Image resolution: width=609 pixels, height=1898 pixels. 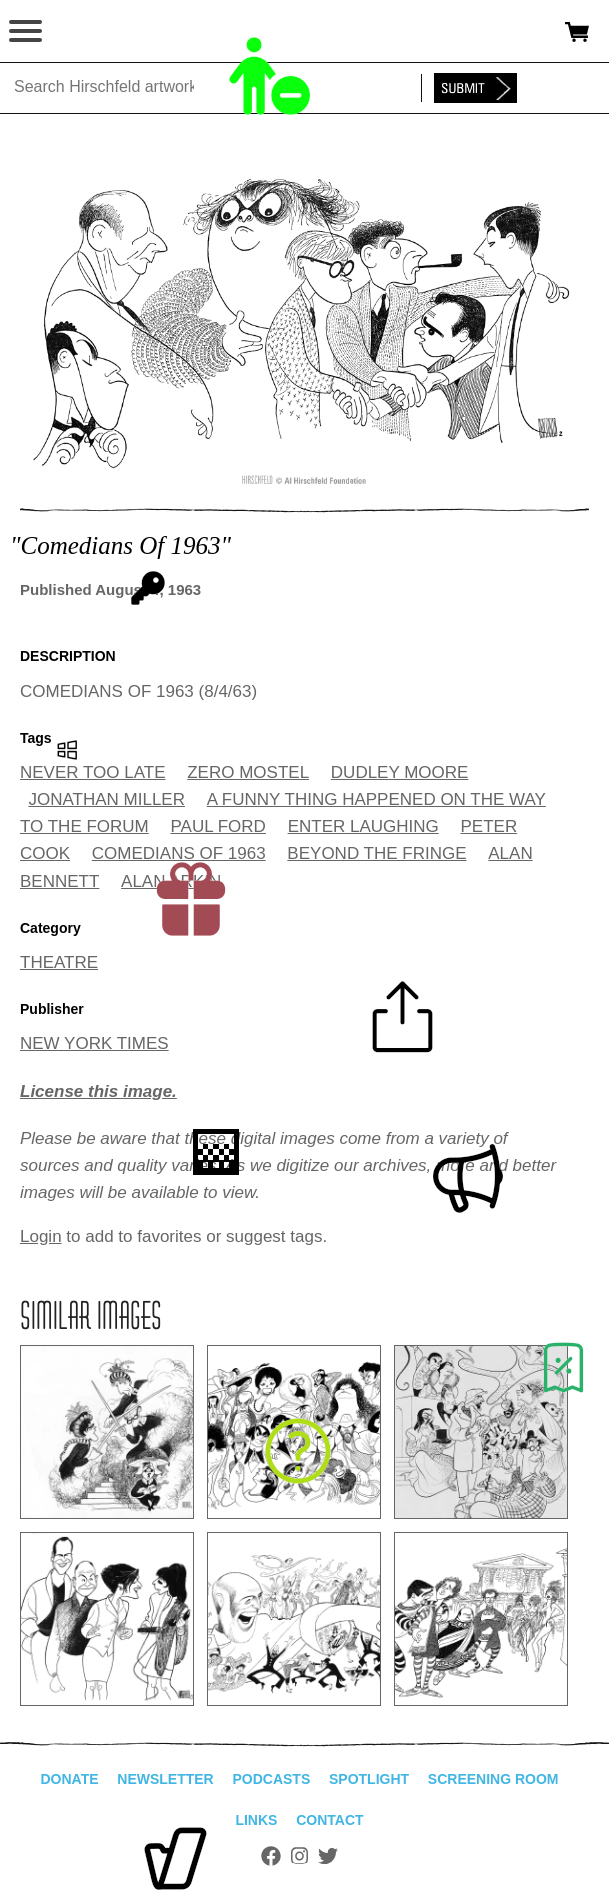 What do you see at coordinates (563, 1367) in the screenshot?
I see `view discount or coupon codes` at bounding box center [563, 1367].